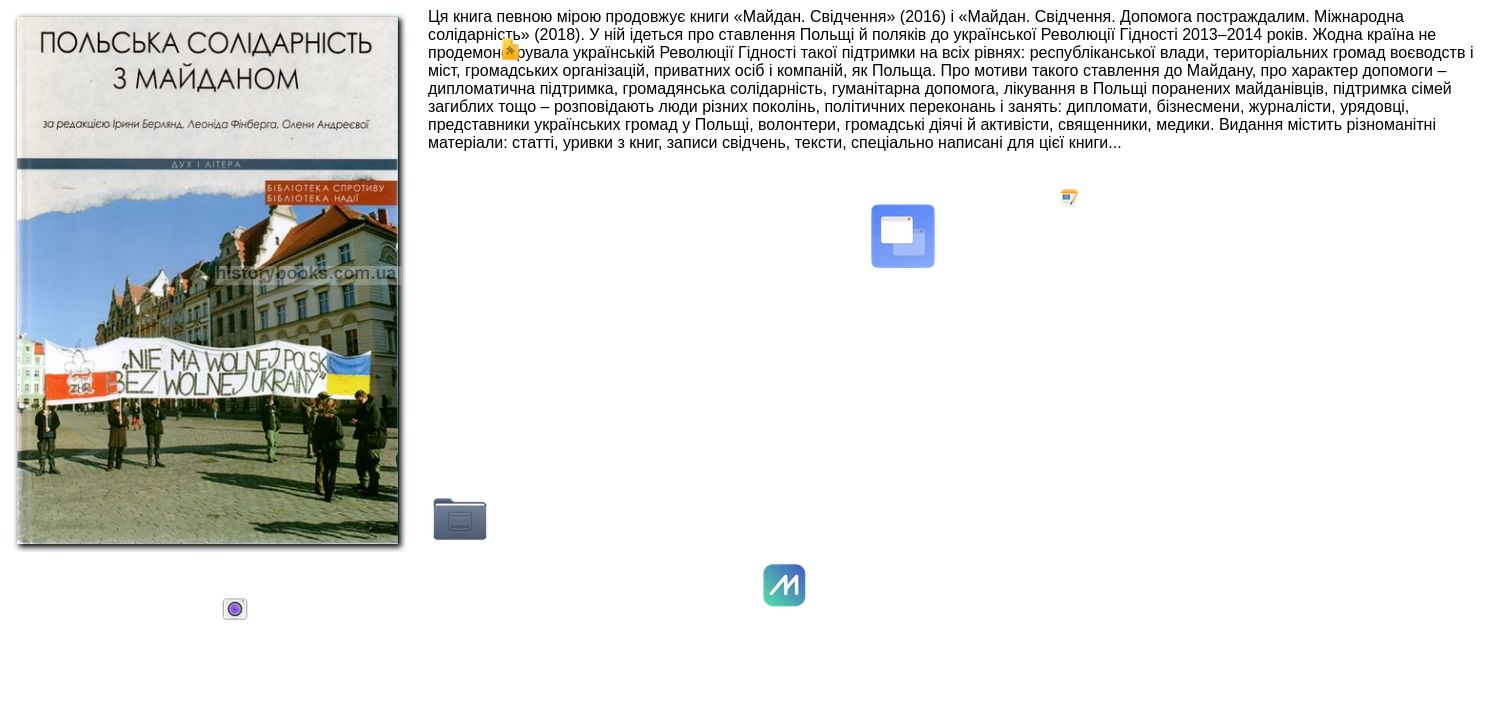 The height and width of the screenshot is (720, 1494). I want to click on open the maxint app, so click(784, 585).